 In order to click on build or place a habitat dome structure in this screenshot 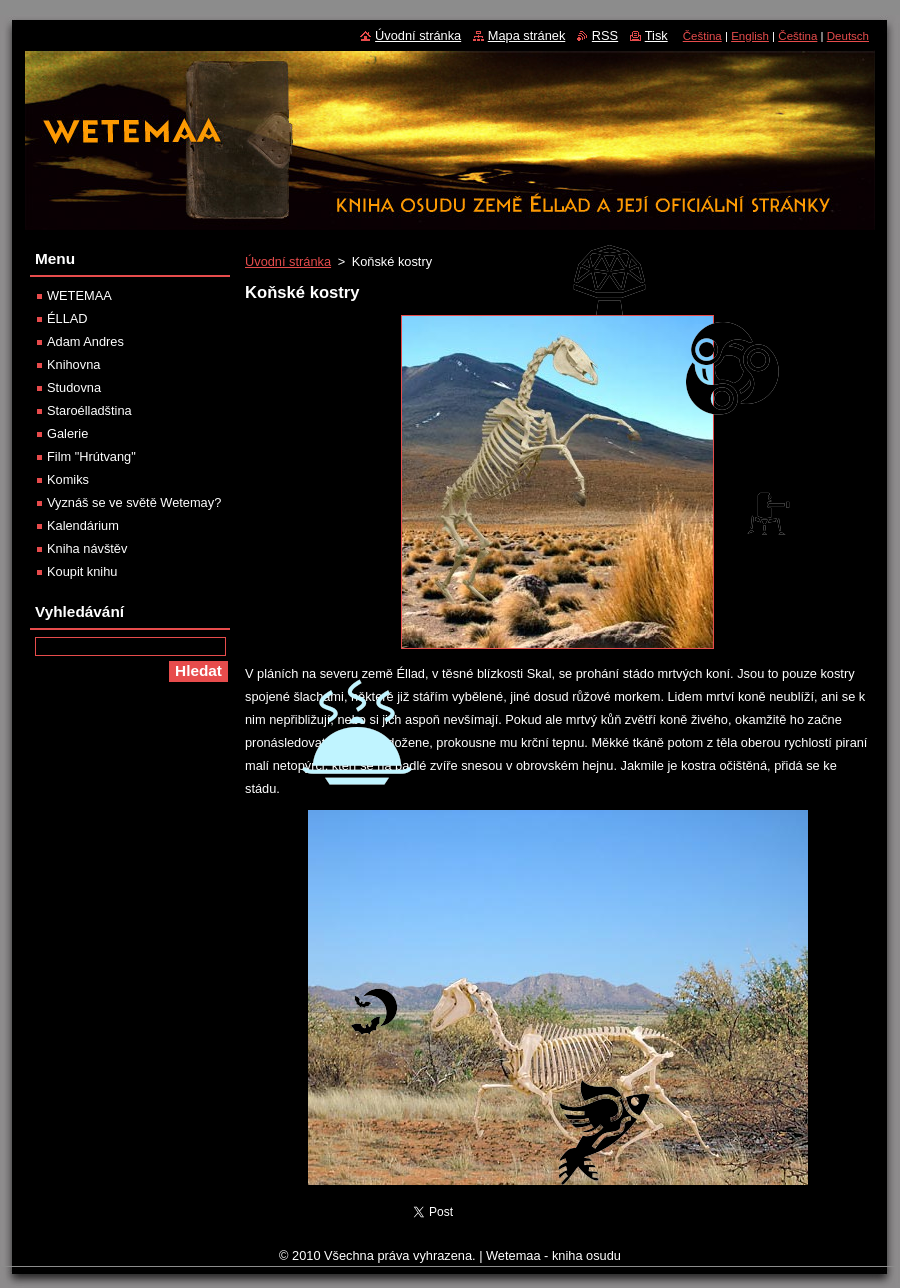, I will do `click(609, 279)`.